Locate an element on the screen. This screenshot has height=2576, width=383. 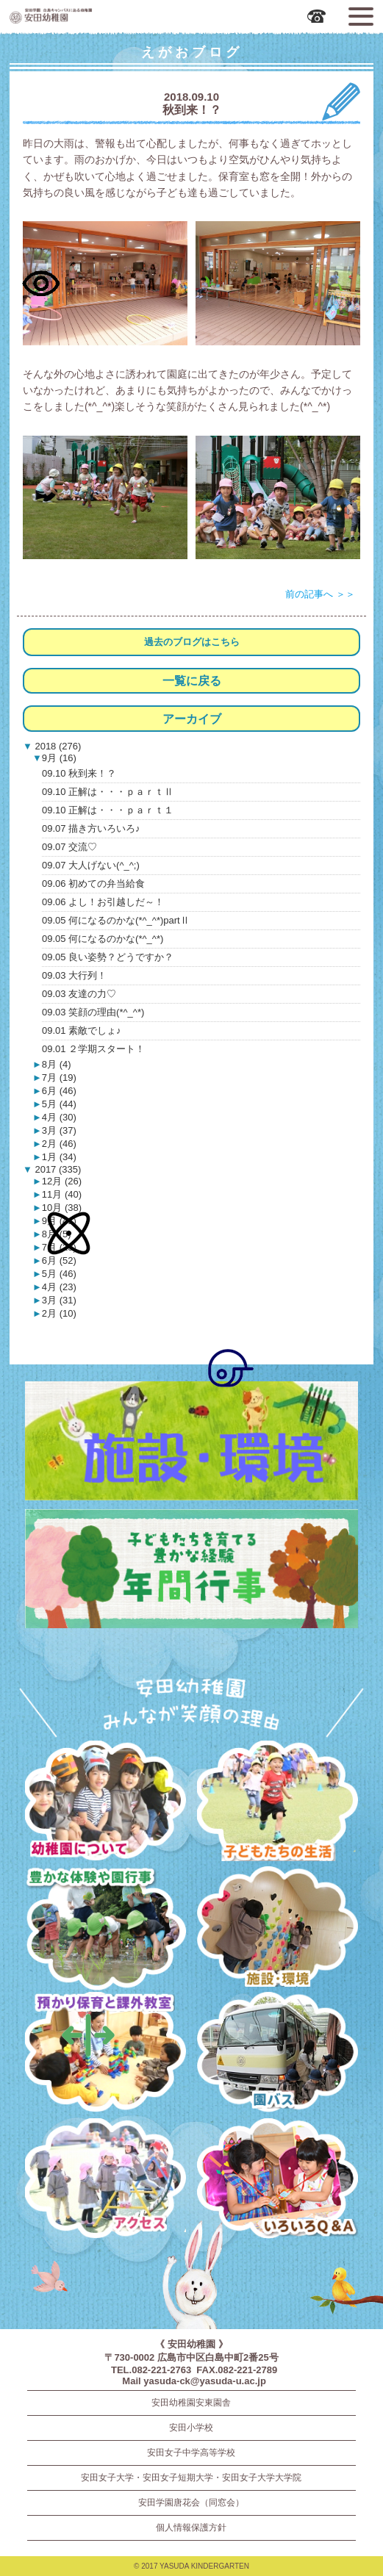
access baseball or sports settings is located at coordinates (229, 1369).